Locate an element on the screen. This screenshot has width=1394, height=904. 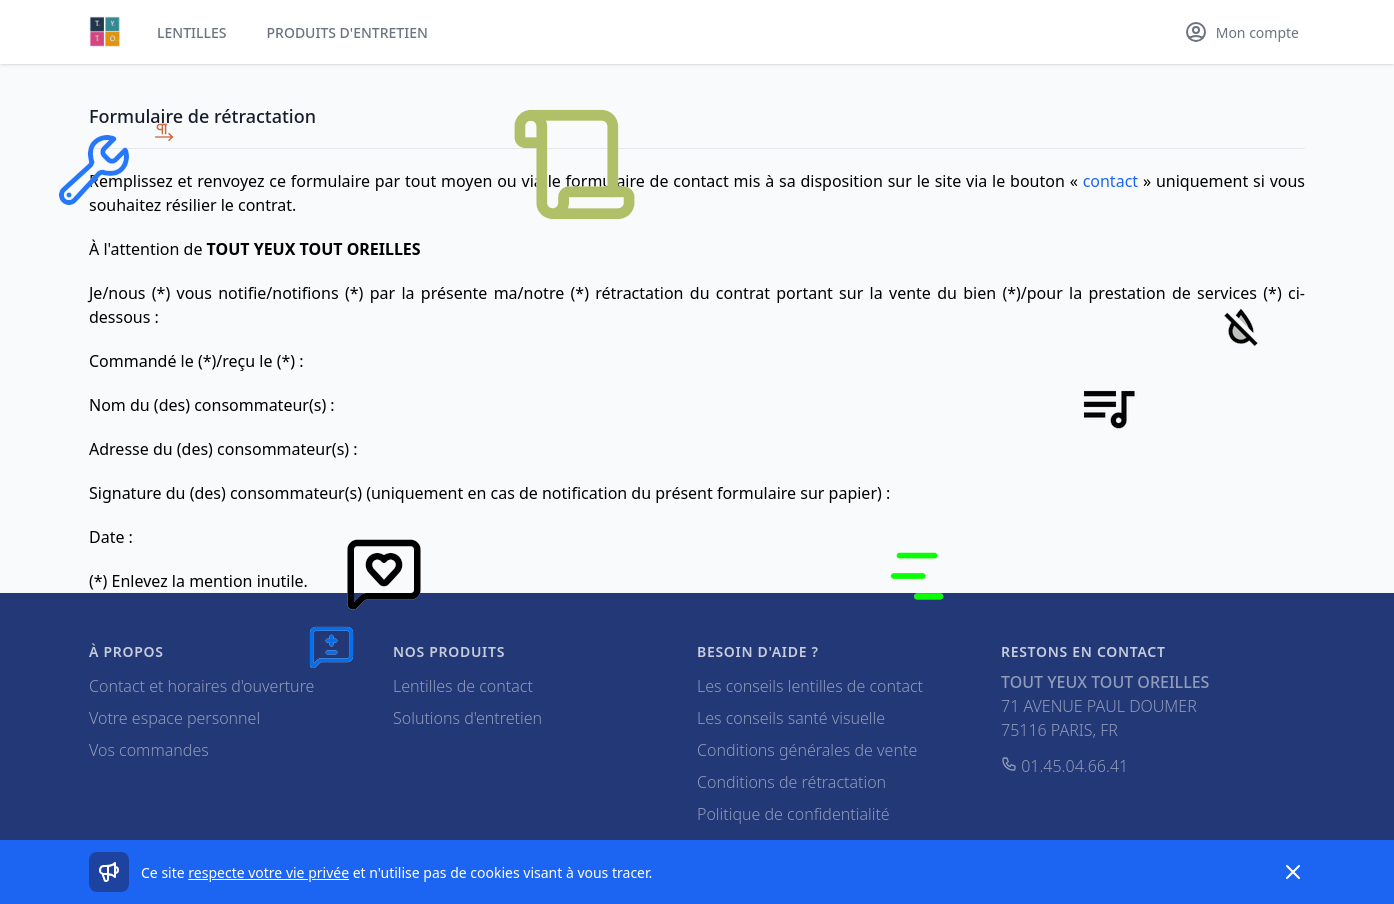
access settings or configuration options is located at coordinates (94, 170).